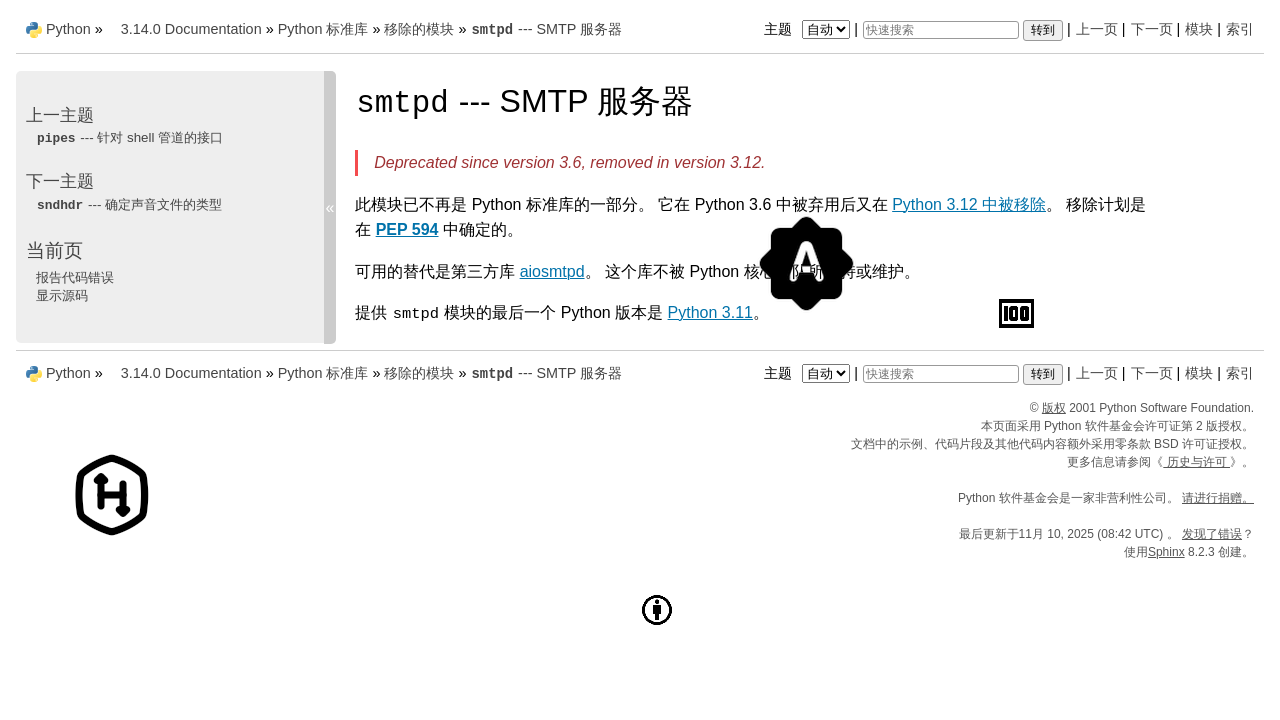  What do you see at coordinates (806, 263) in the screenshot?
I see `enable automatic brightness adjustment` at bounding box center [806, 263].